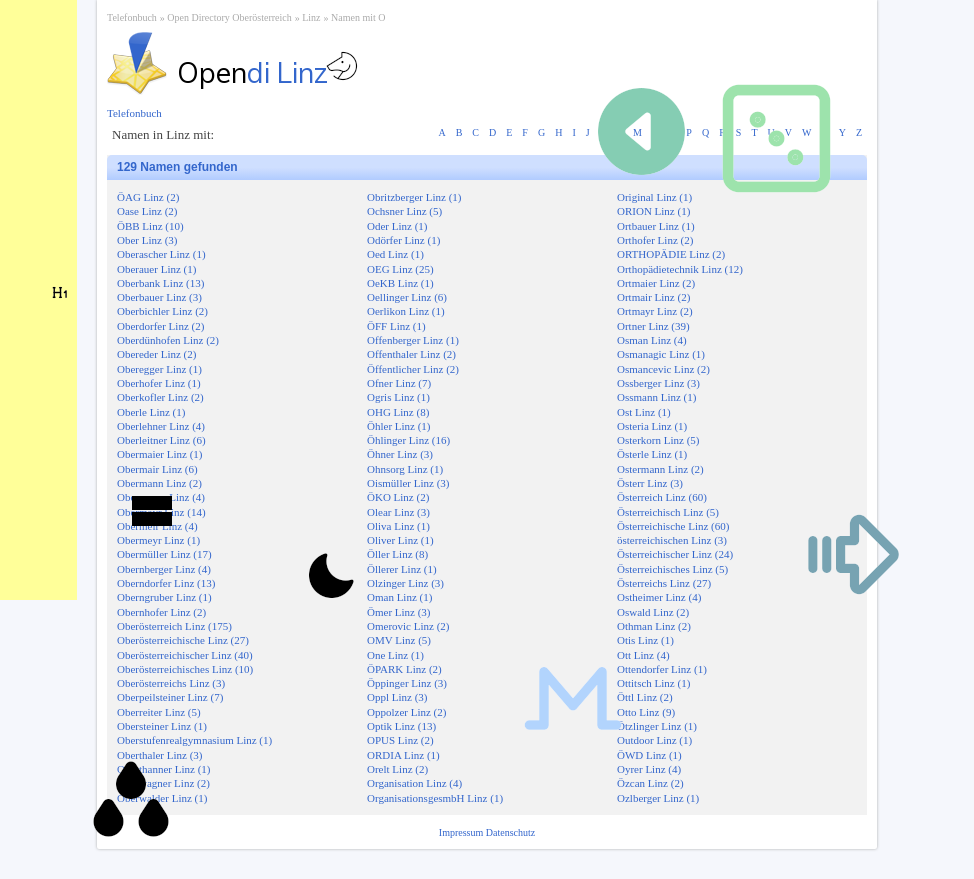  What do you see at coordinates (60, 292) in the screenshot?
I see `format text as heading level 1` at bounding box center [60, 292].